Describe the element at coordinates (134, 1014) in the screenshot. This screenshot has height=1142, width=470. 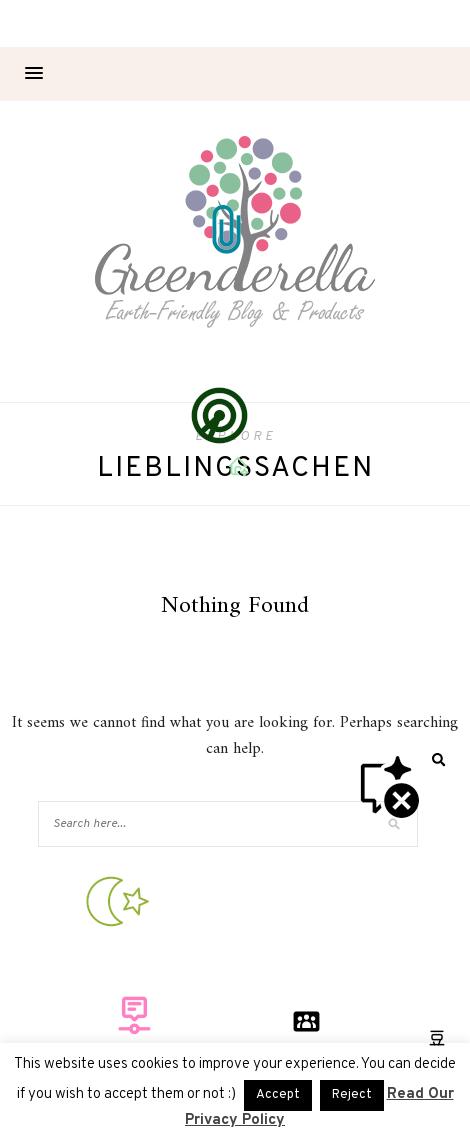
I see `view event details on timeline` at that location.